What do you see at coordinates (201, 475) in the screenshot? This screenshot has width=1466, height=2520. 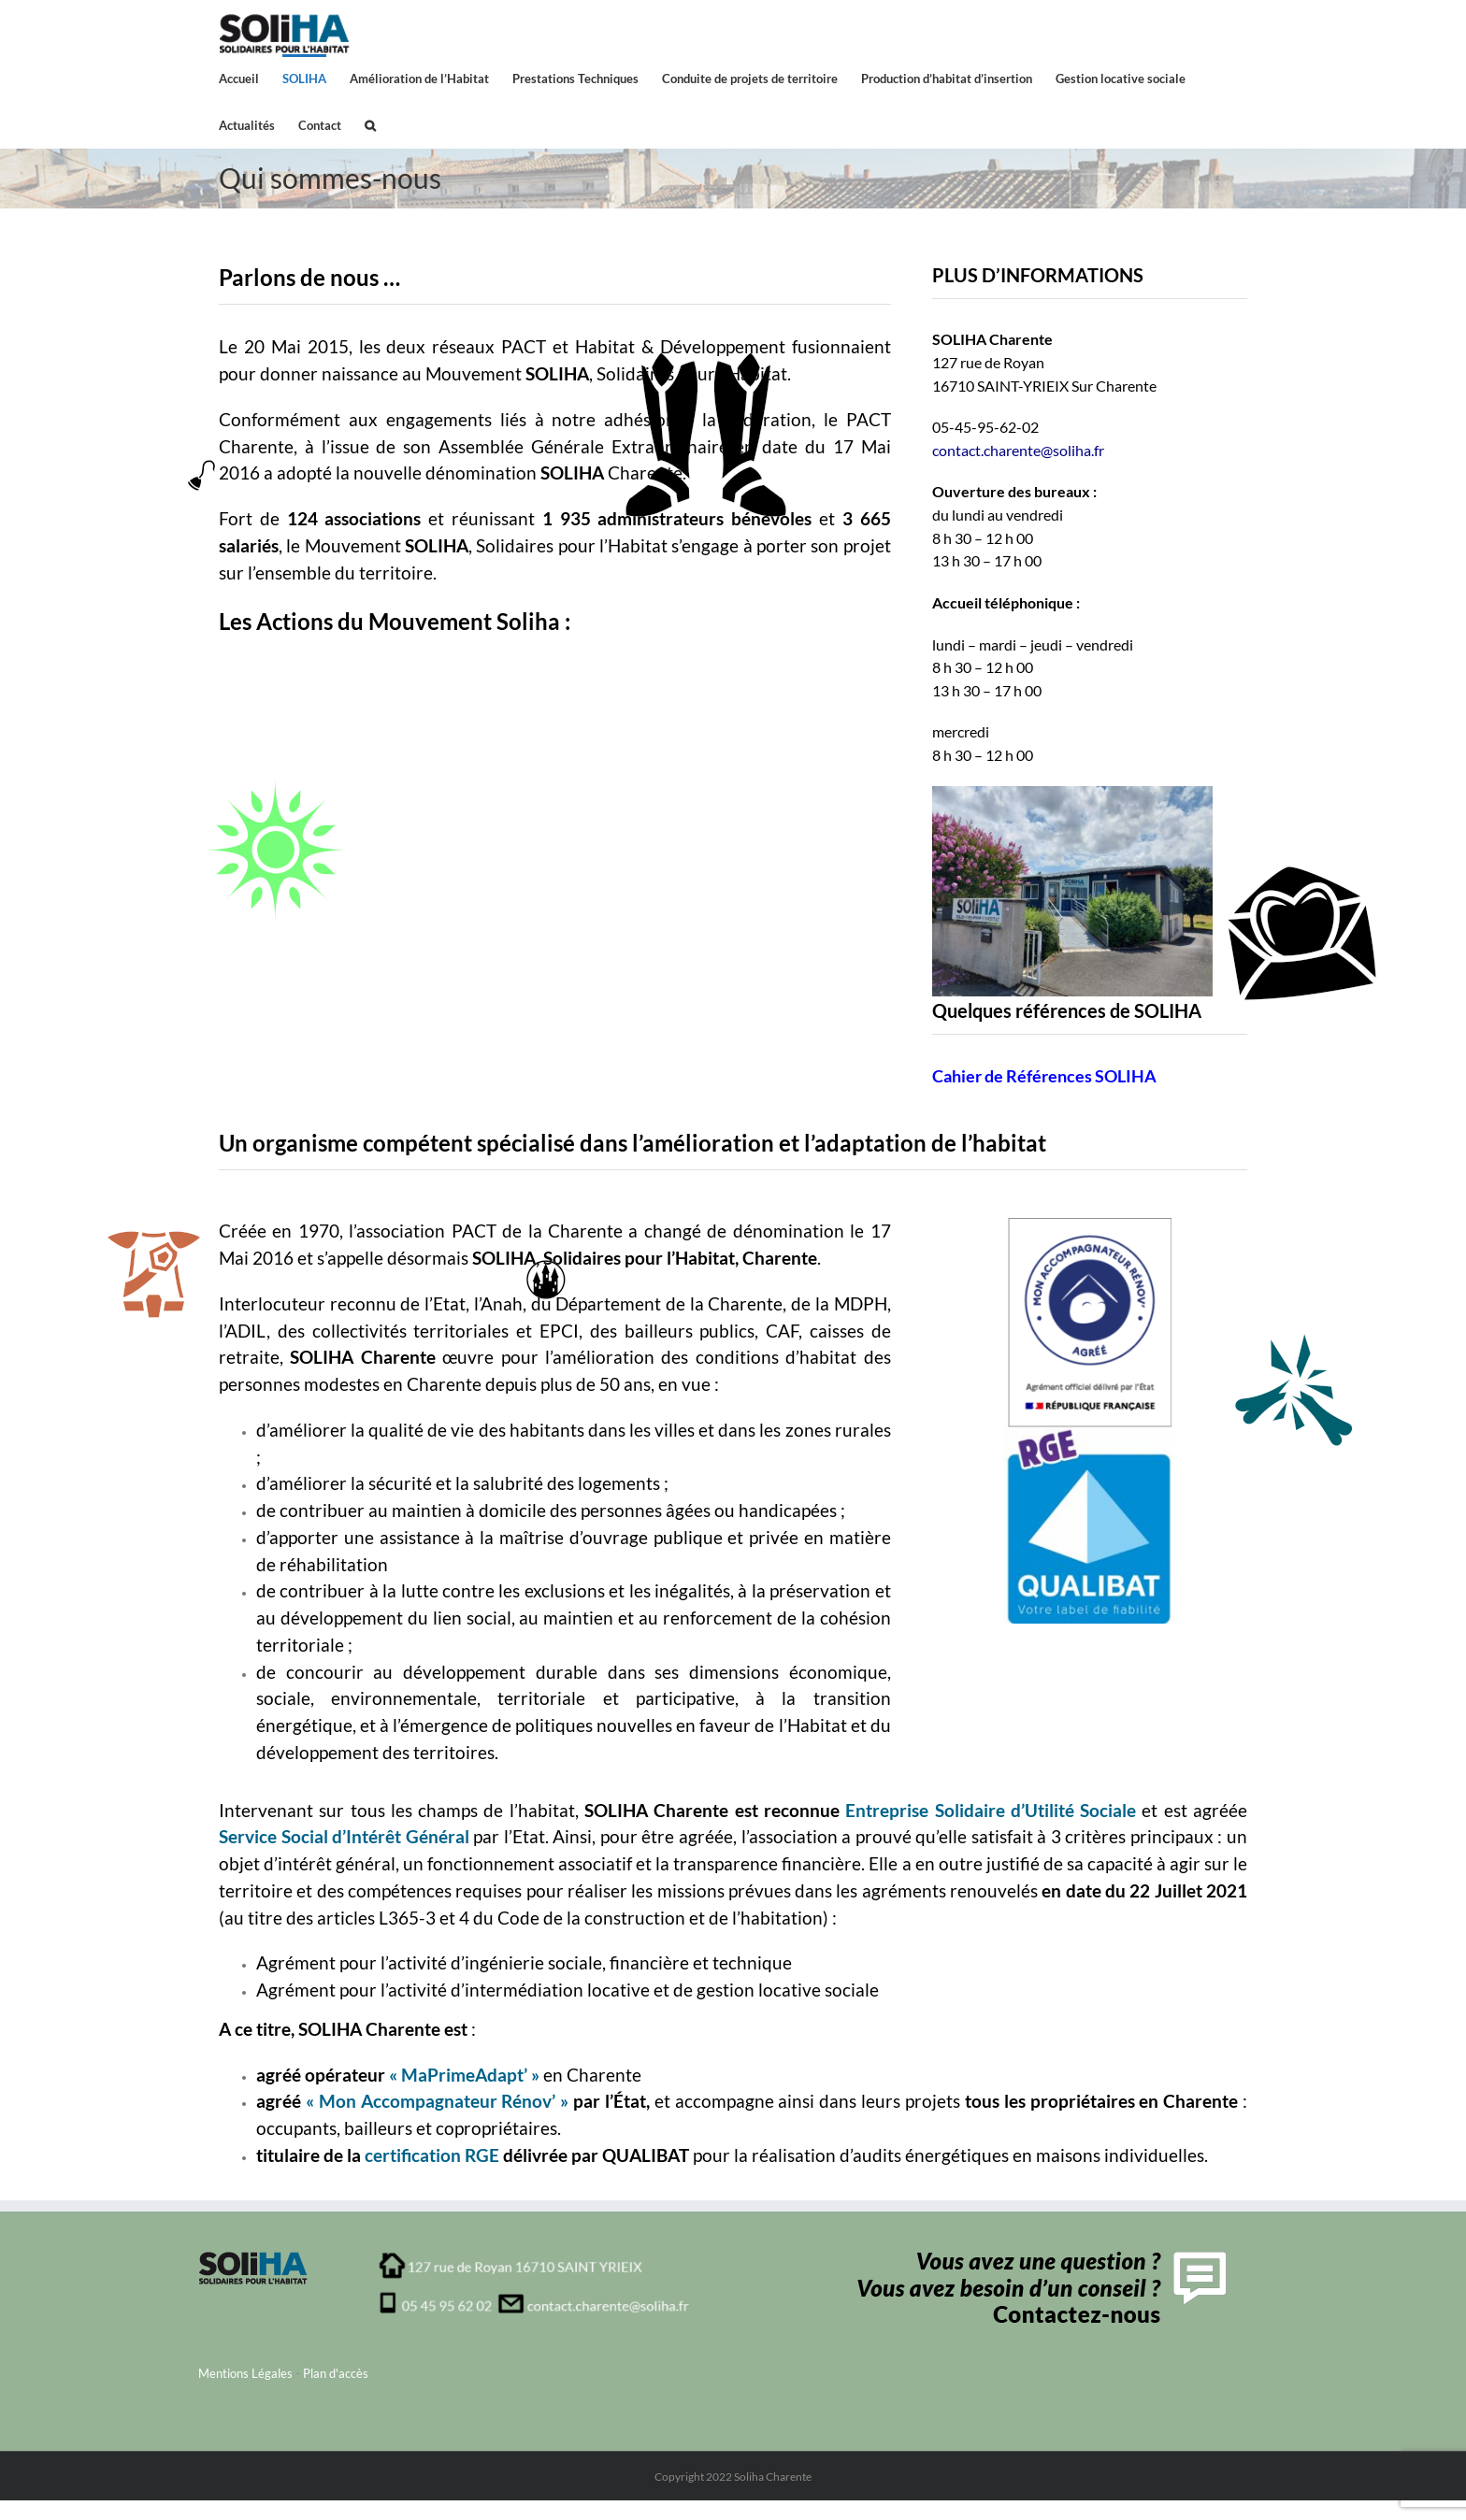 I see `pirate or nautical themed game element` at bounding box center [201, 475].